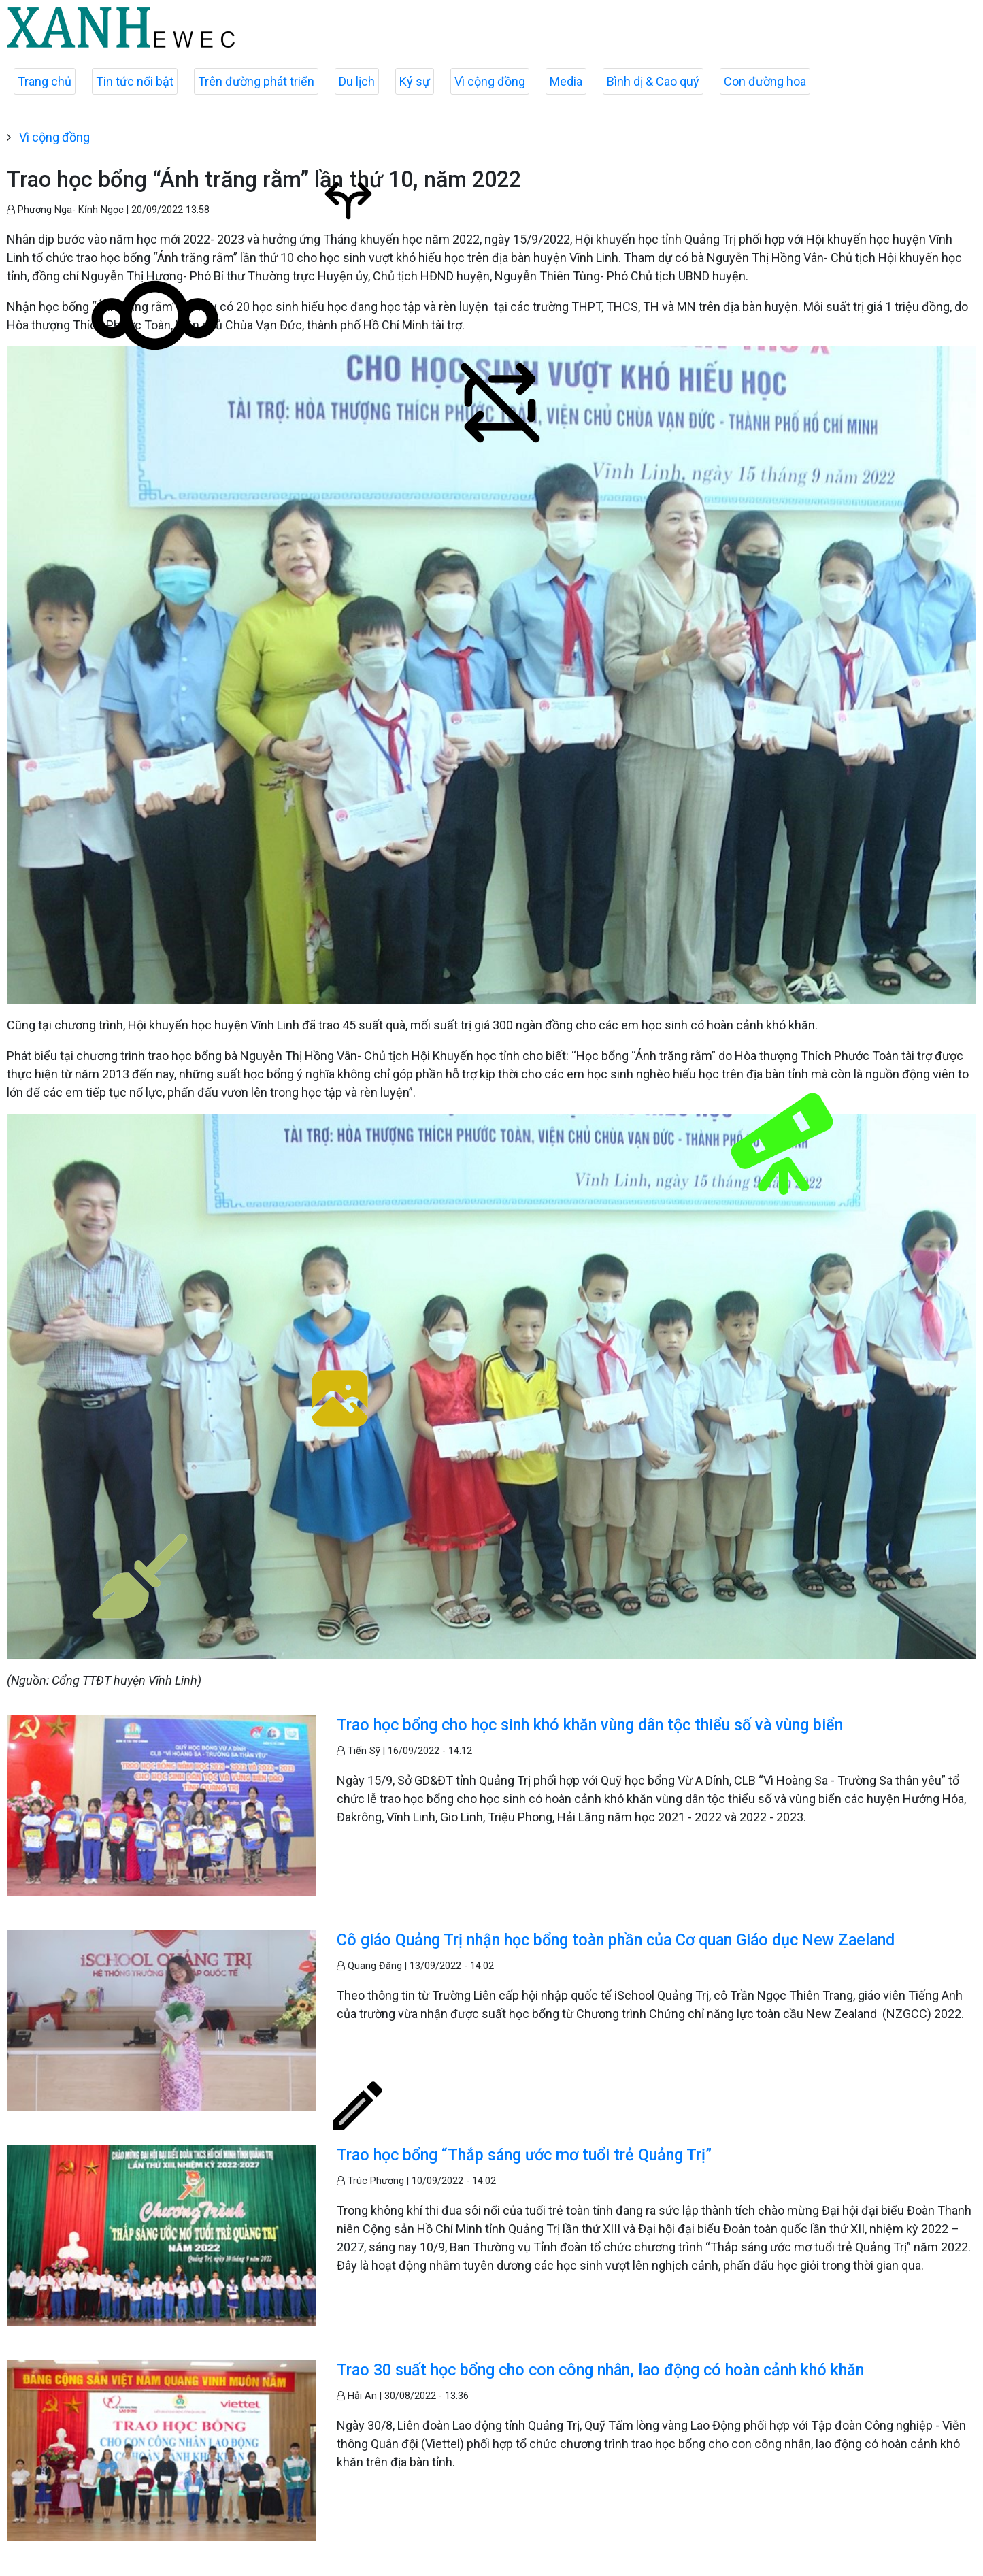 This screenshot has height=2576, width=983. I want to click on clear or clean up items, so click(139, 1576).